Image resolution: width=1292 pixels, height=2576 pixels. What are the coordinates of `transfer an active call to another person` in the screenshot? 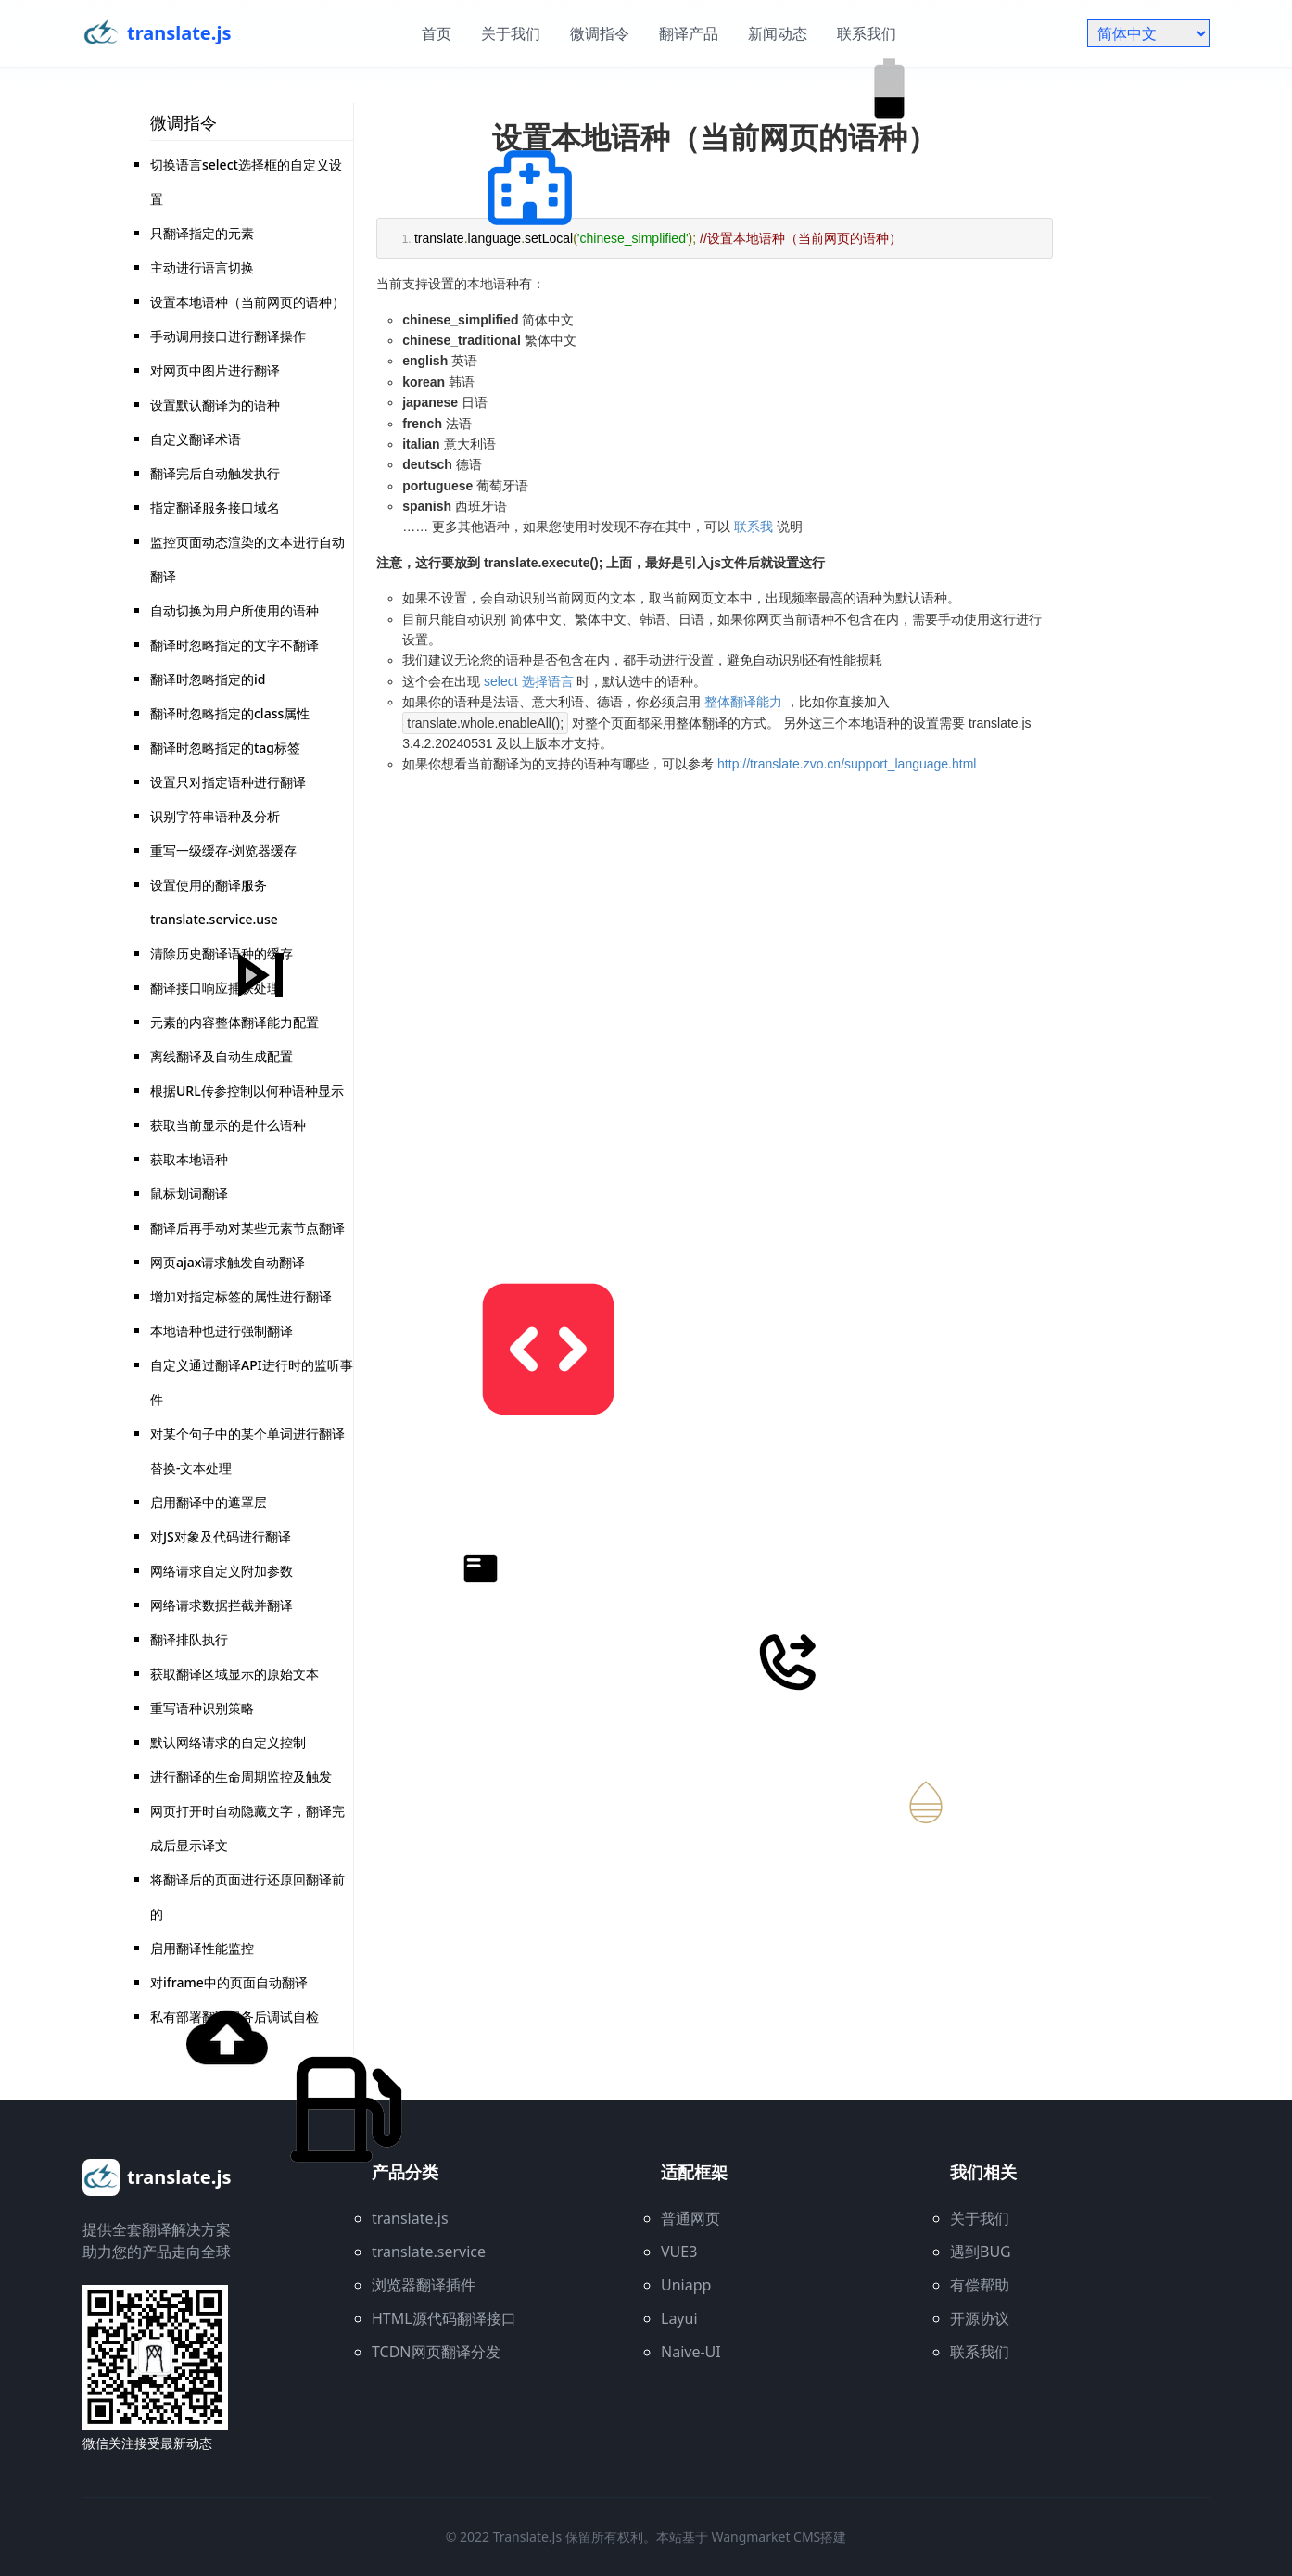 It's located at (789, 1661).